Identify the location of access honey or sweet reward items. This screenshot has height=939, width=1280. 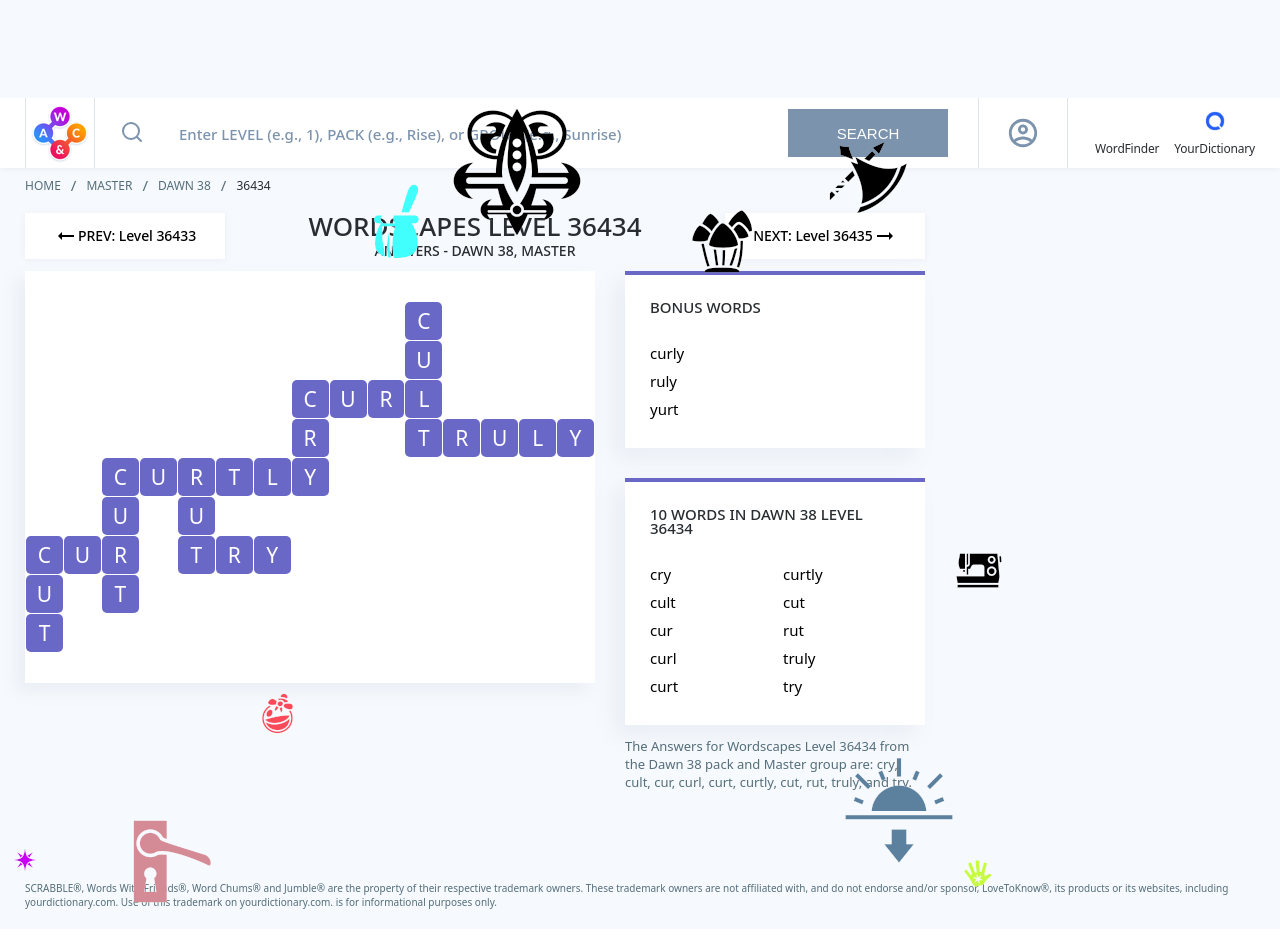
(397, 221).